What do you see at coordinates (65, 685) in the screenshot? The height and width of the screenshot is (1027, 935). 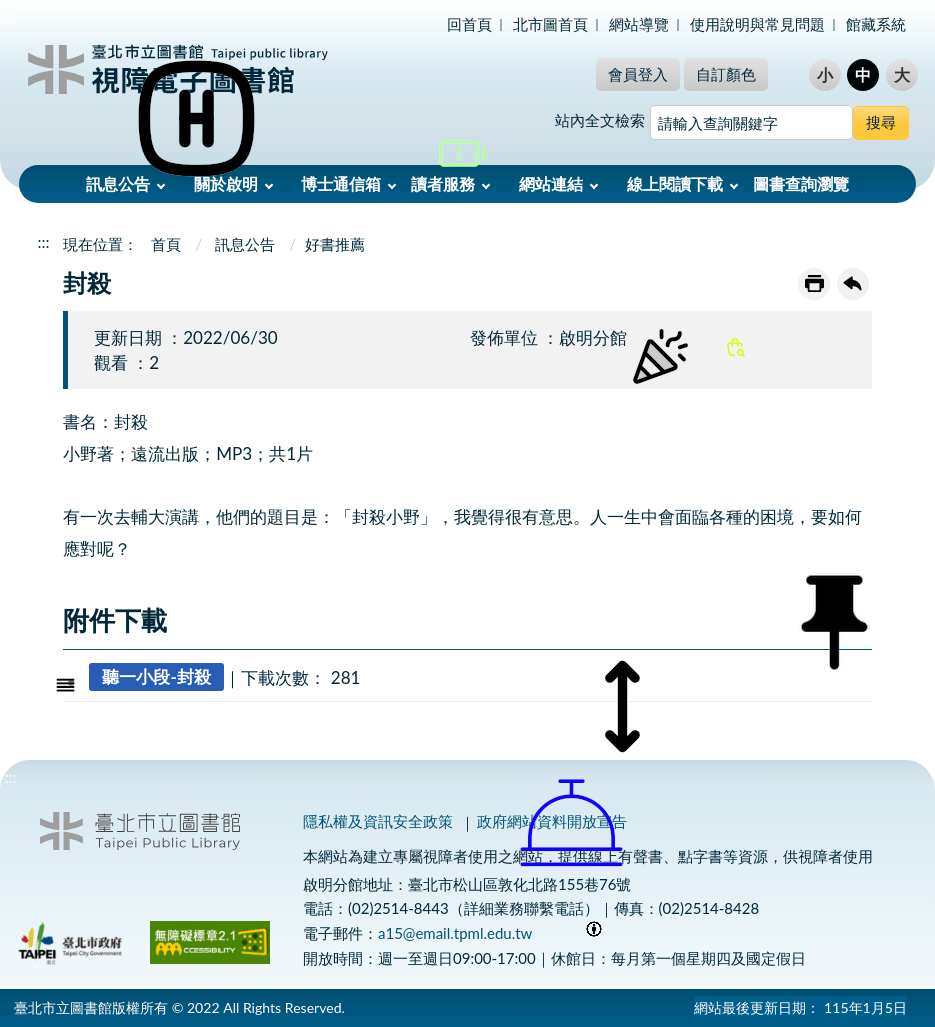 I see `justify text alignment` at bounding box center [65, 685].